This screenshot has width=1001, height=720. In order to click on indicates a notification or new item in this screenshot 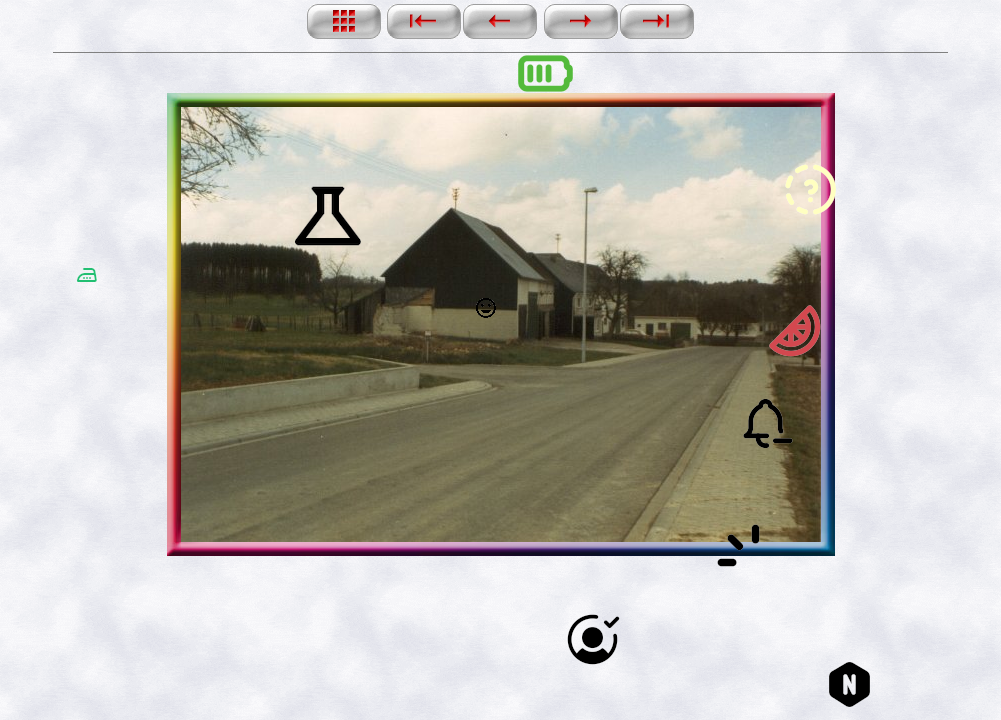, I will do `click(849, 684)`.